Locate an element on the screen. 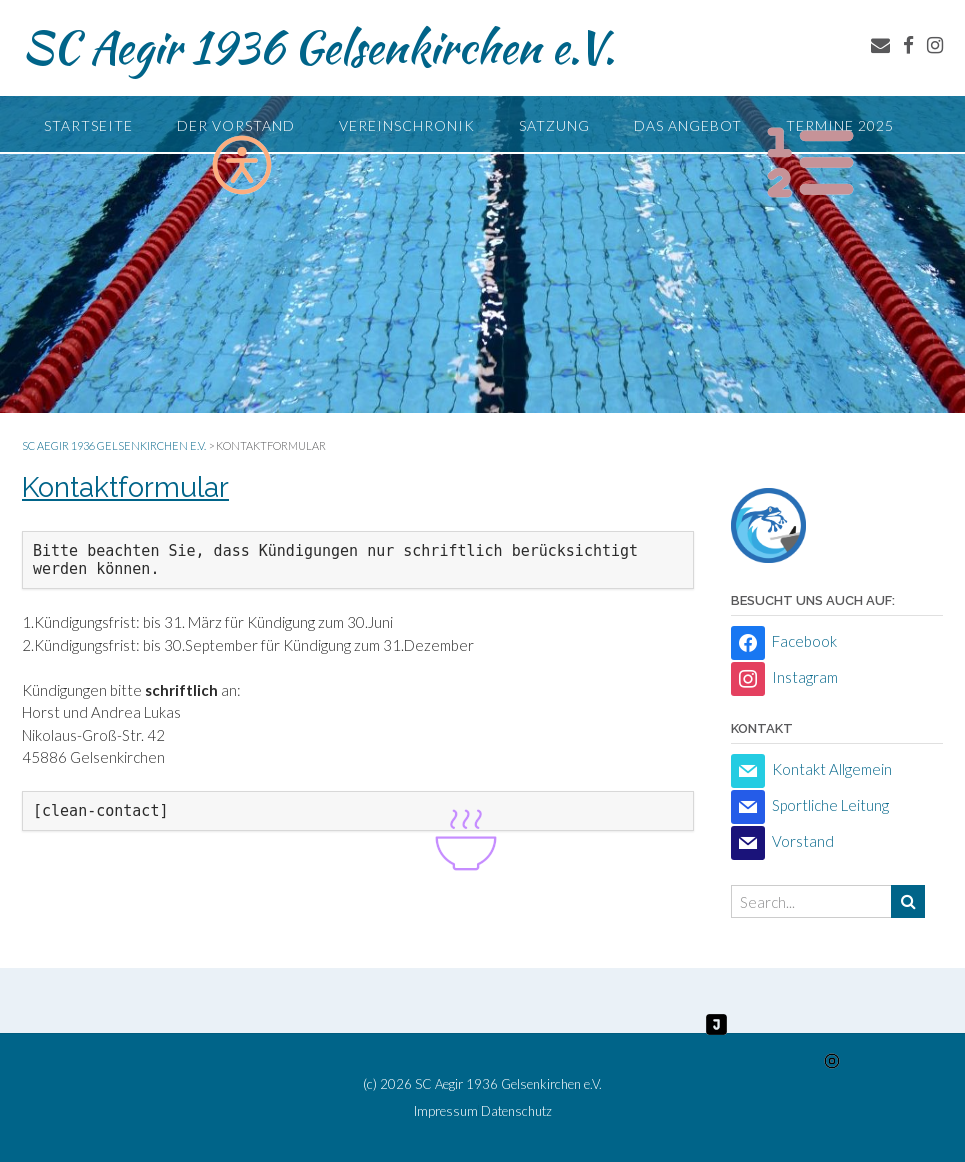  view user profile is located at coordinates (242, 165).